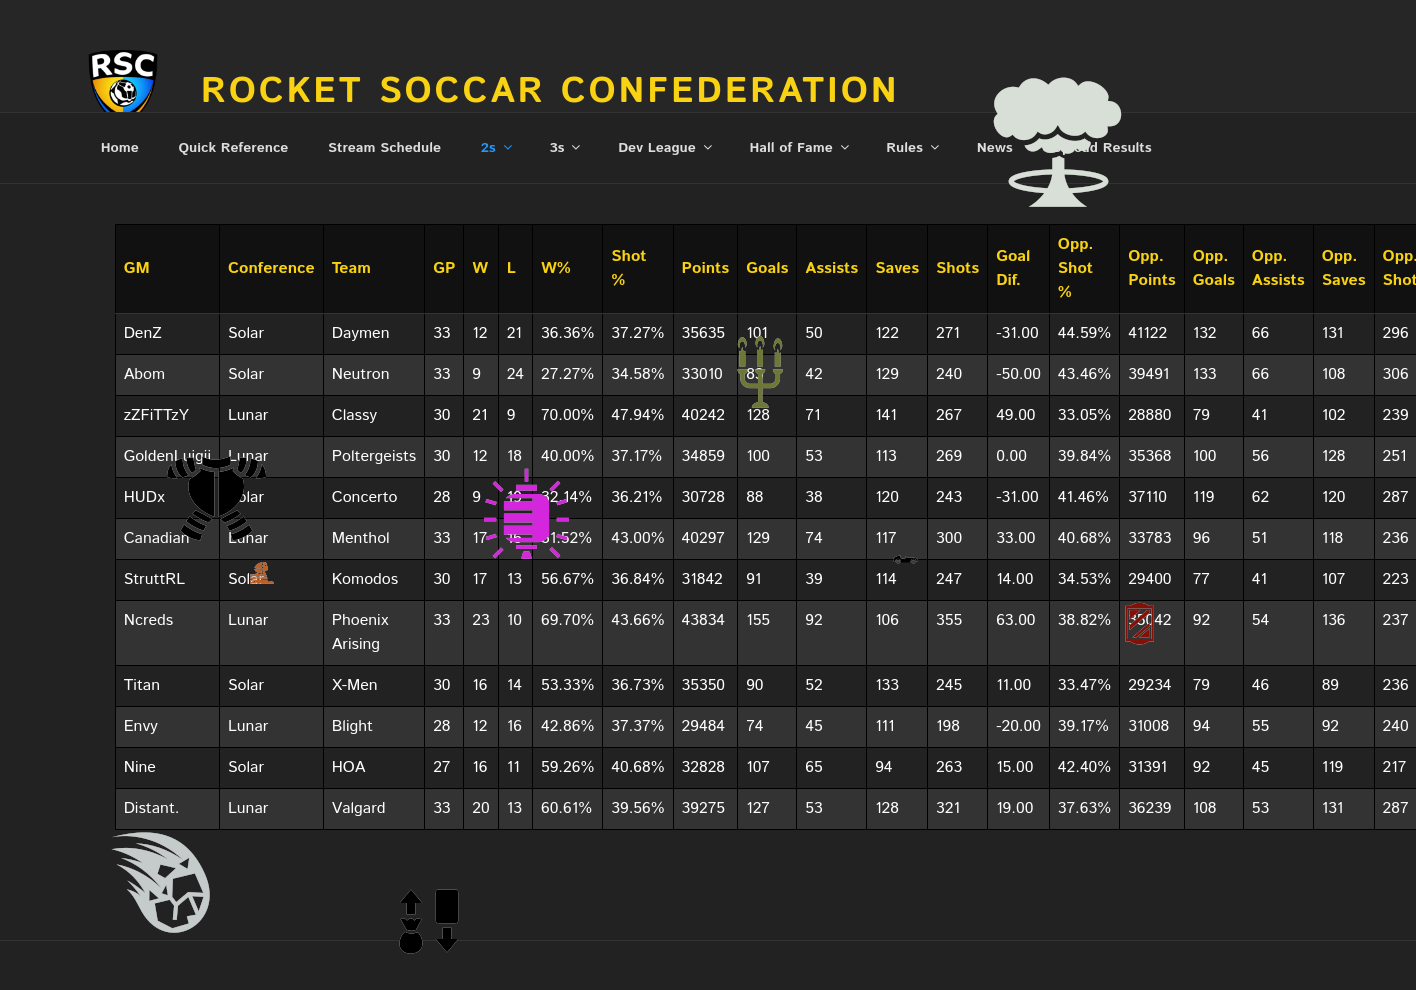 The height and width of the screenshot is (990, 1416). Describe the element at coordinates (429, 921) in the screenshot. I see `purchase in-game cards or items` at that location.